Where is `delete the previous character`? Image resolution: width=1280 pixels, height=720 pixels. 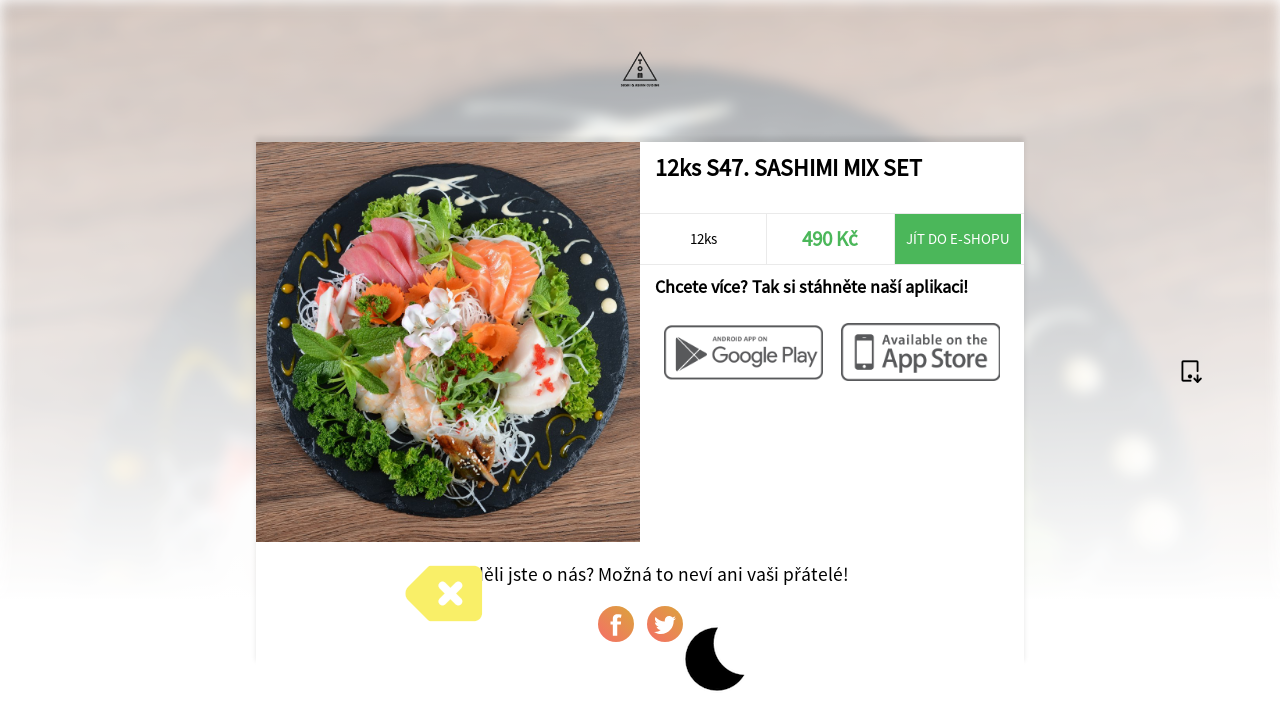
delete the previous character is located at coordinates (442, 593).